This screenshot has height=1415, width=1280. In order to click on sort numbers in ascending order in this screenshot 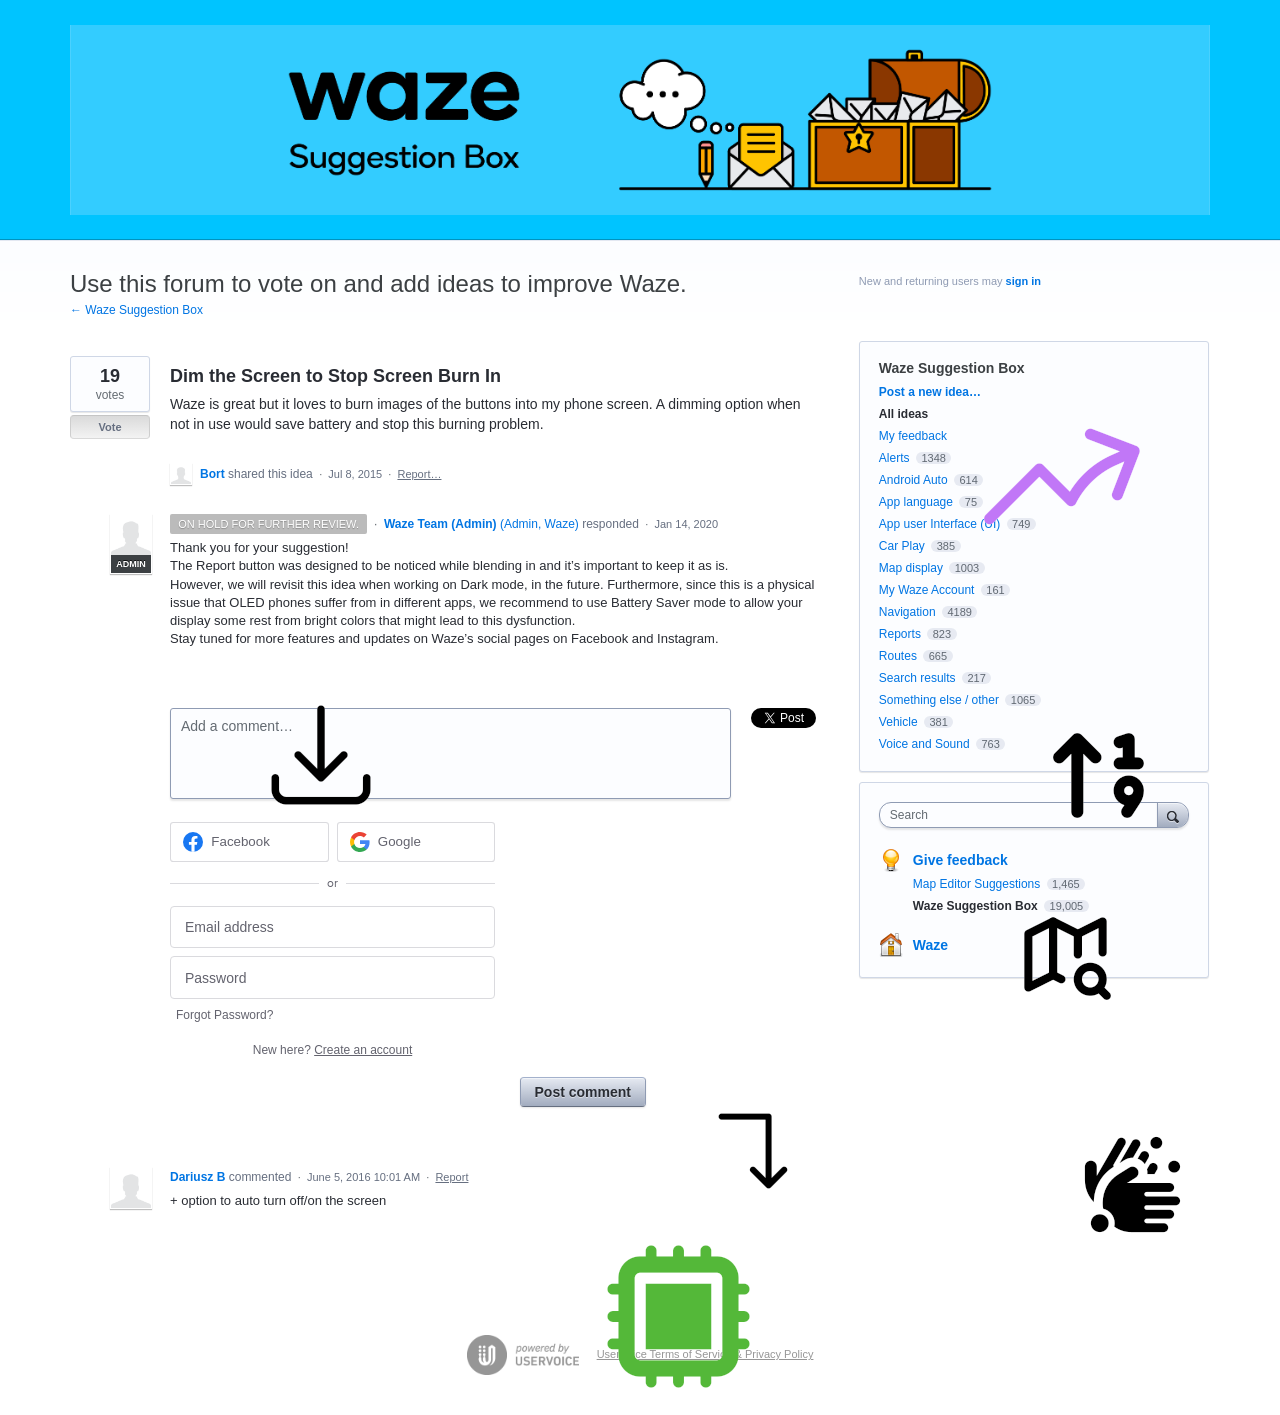, I will do `click(1101, 775)`.